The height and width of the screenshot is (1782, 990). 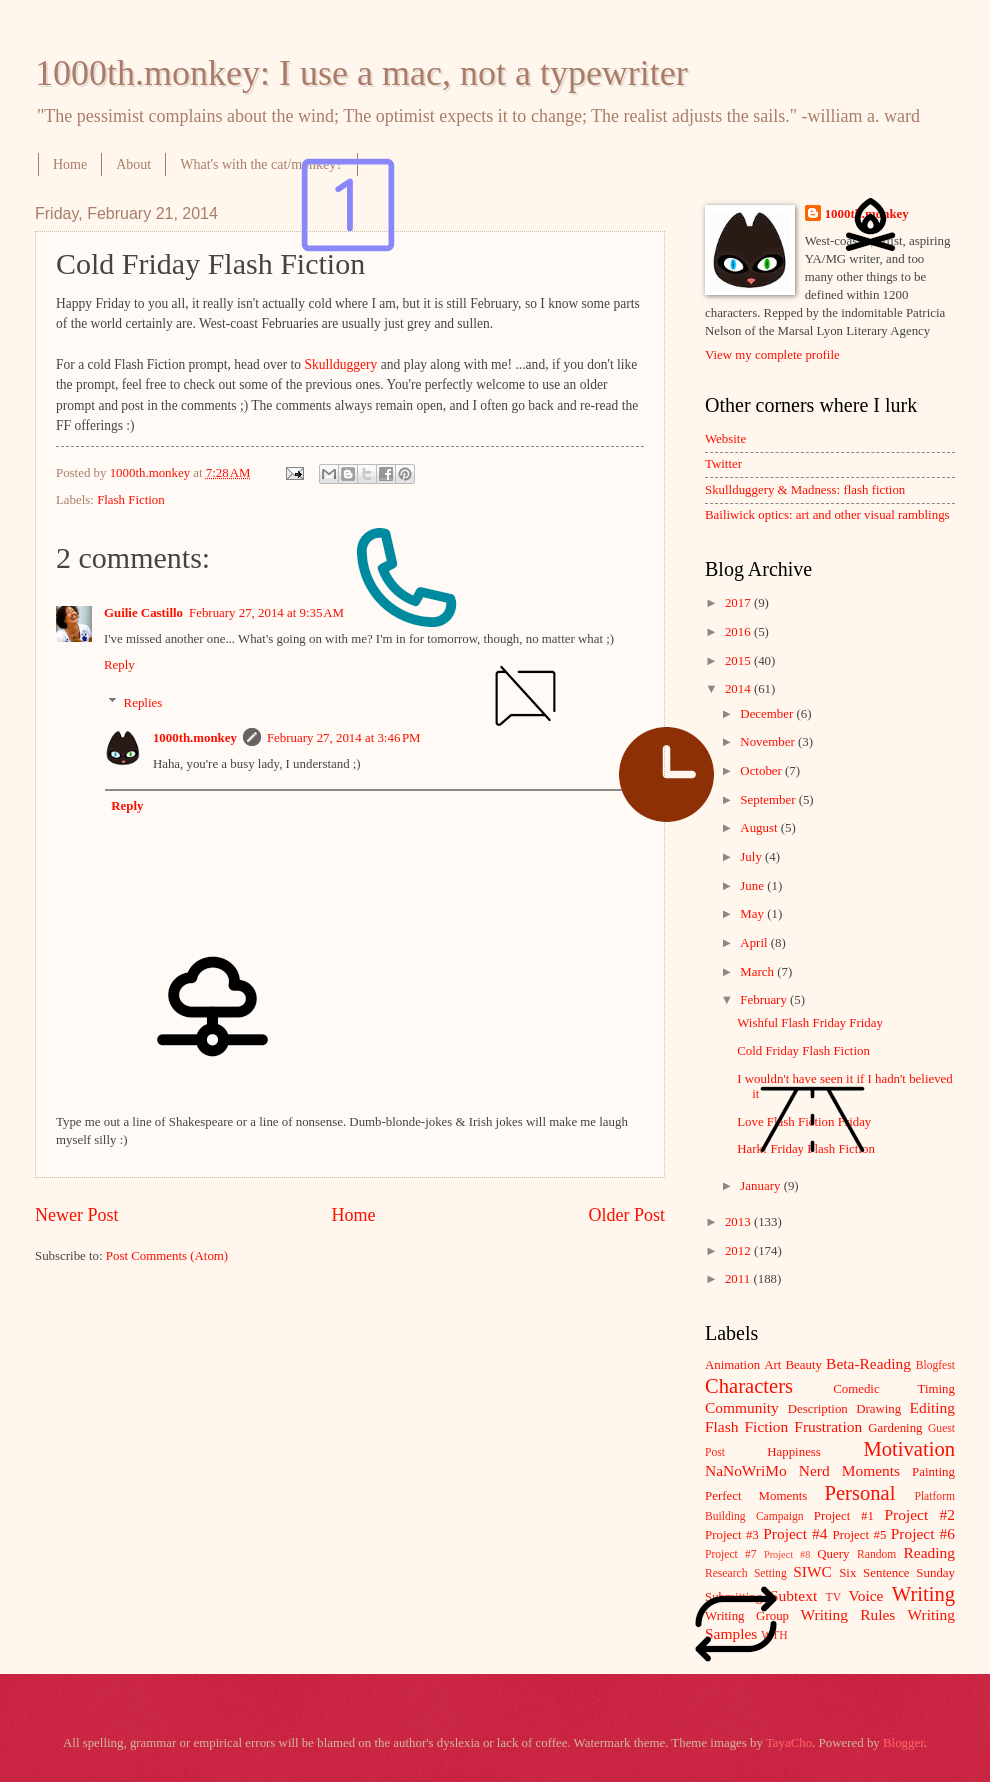 I want to click on view directions or navigation, so click(x=812, y=1119).